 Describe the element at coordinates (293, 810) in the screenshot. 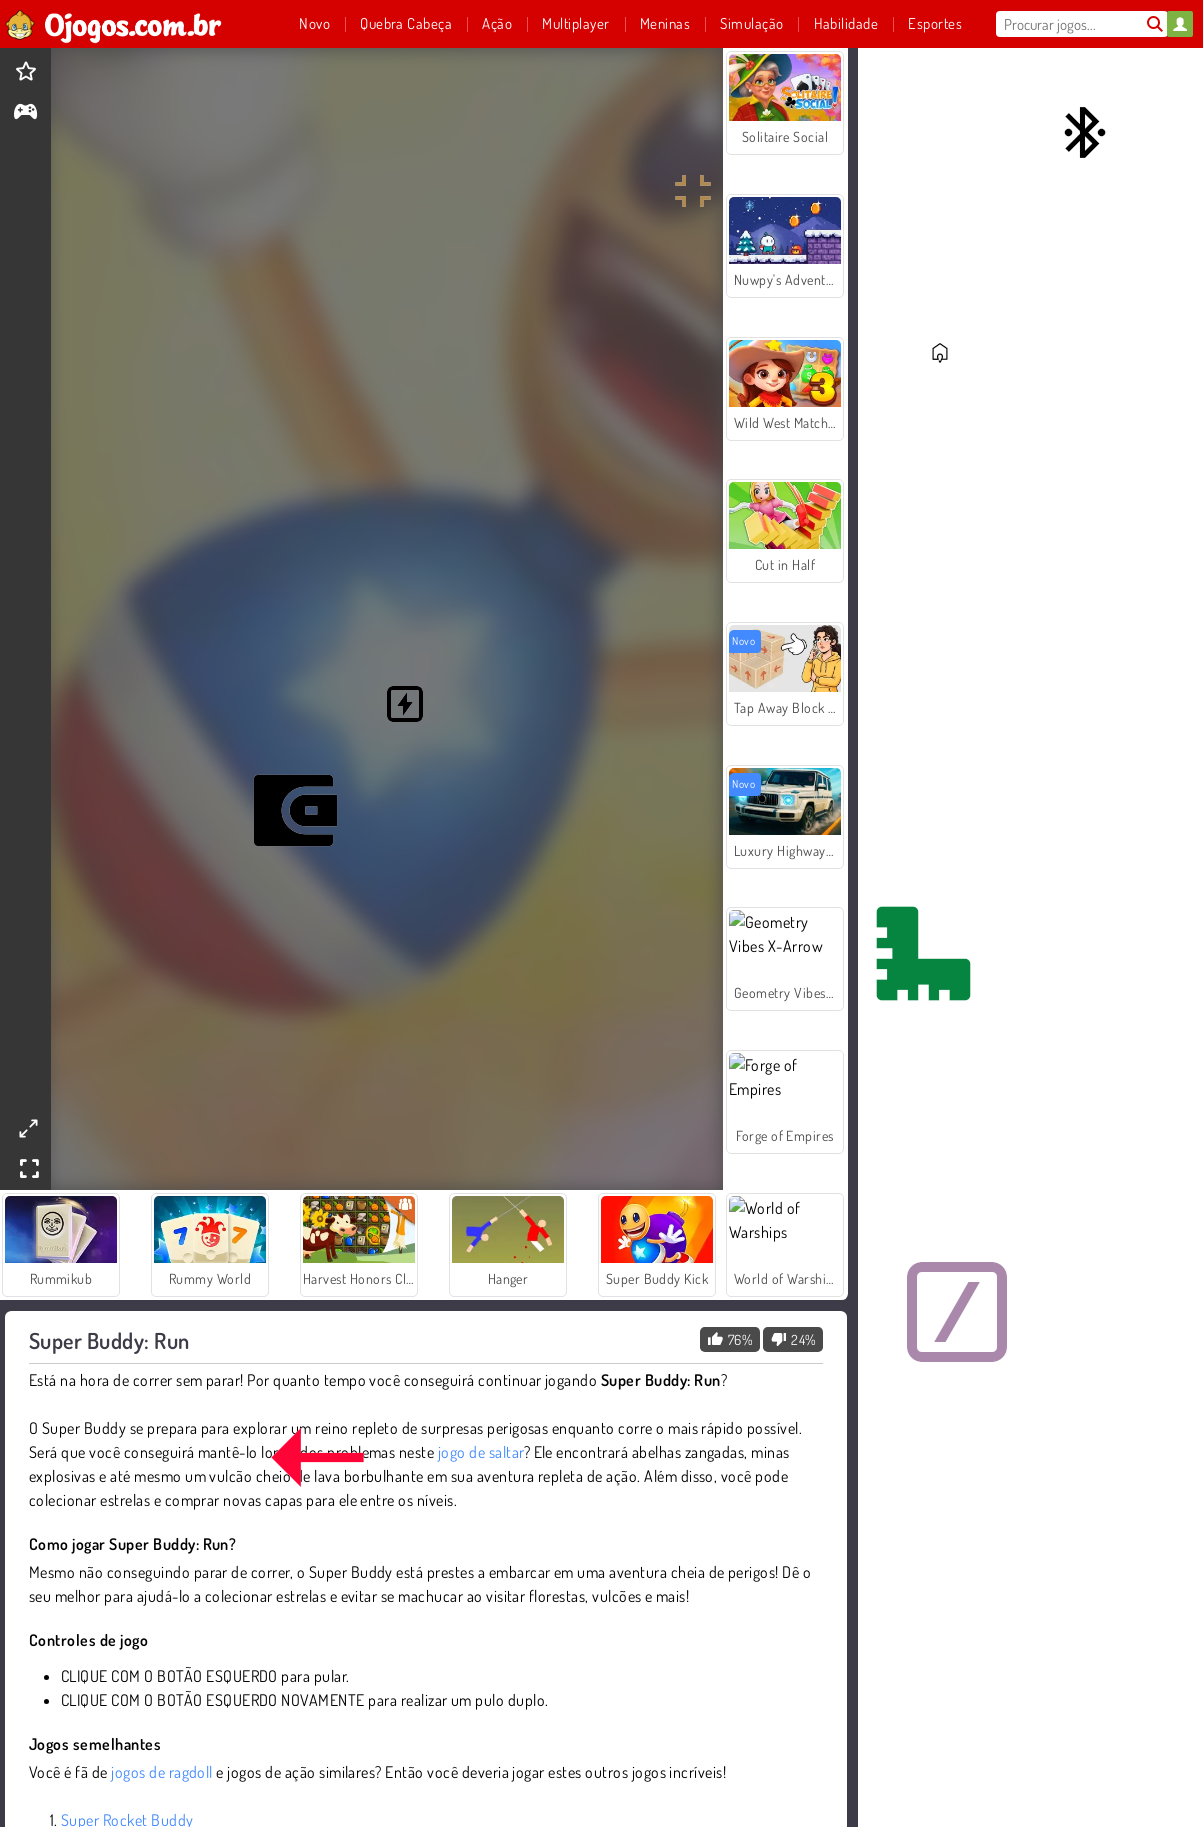

I see `access your wallet or payment methods` at that location.